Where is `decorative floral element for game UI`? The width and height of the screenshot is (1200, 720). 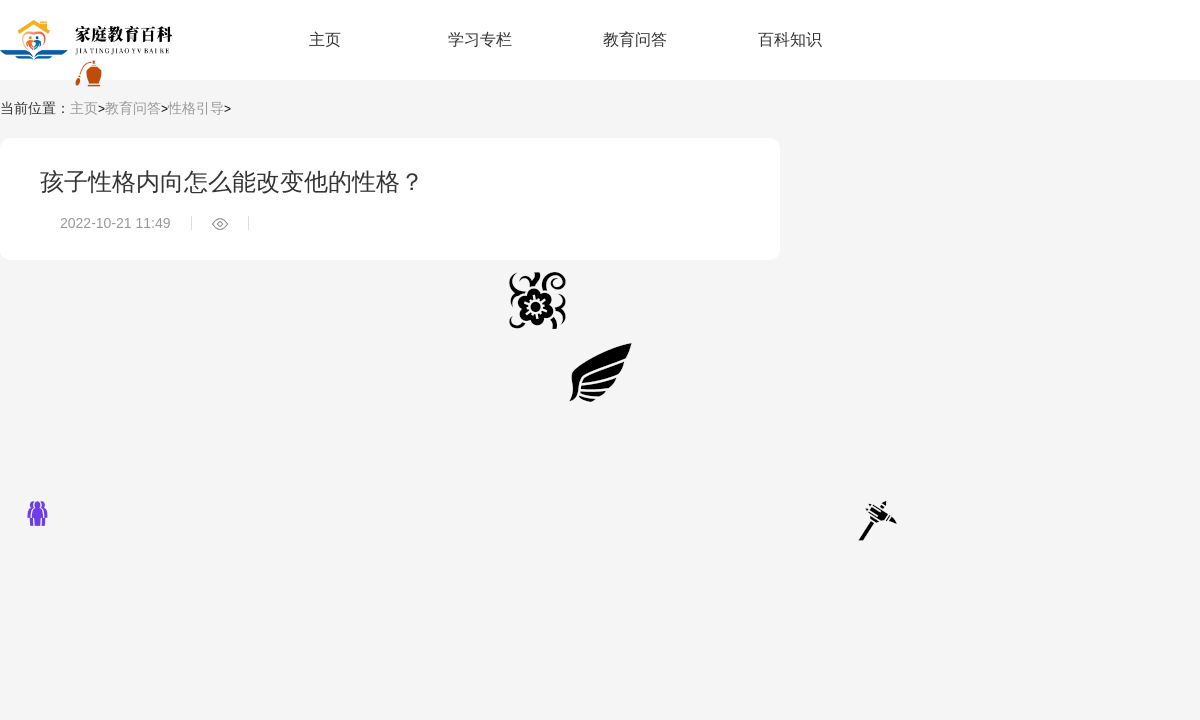
decorative floral element for game UI is located at coordinates (537, 300).